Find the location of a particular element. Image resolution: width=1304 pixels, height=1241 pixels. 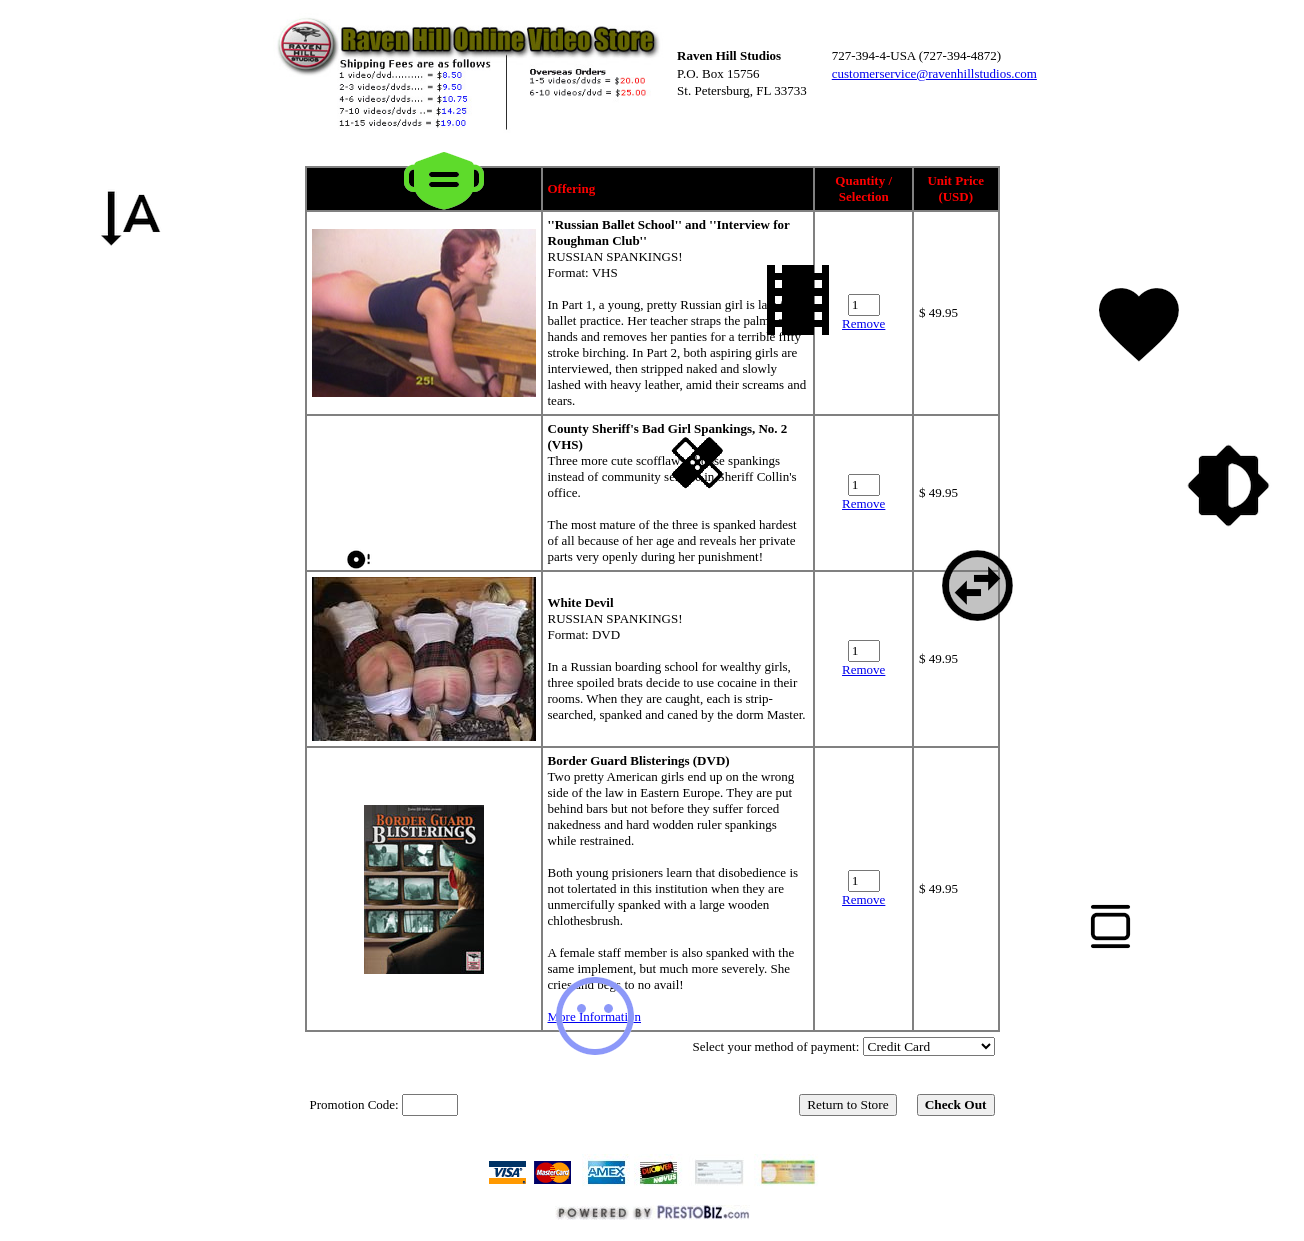

swap or exchange items horizontally is located at coordinates (977, 585).